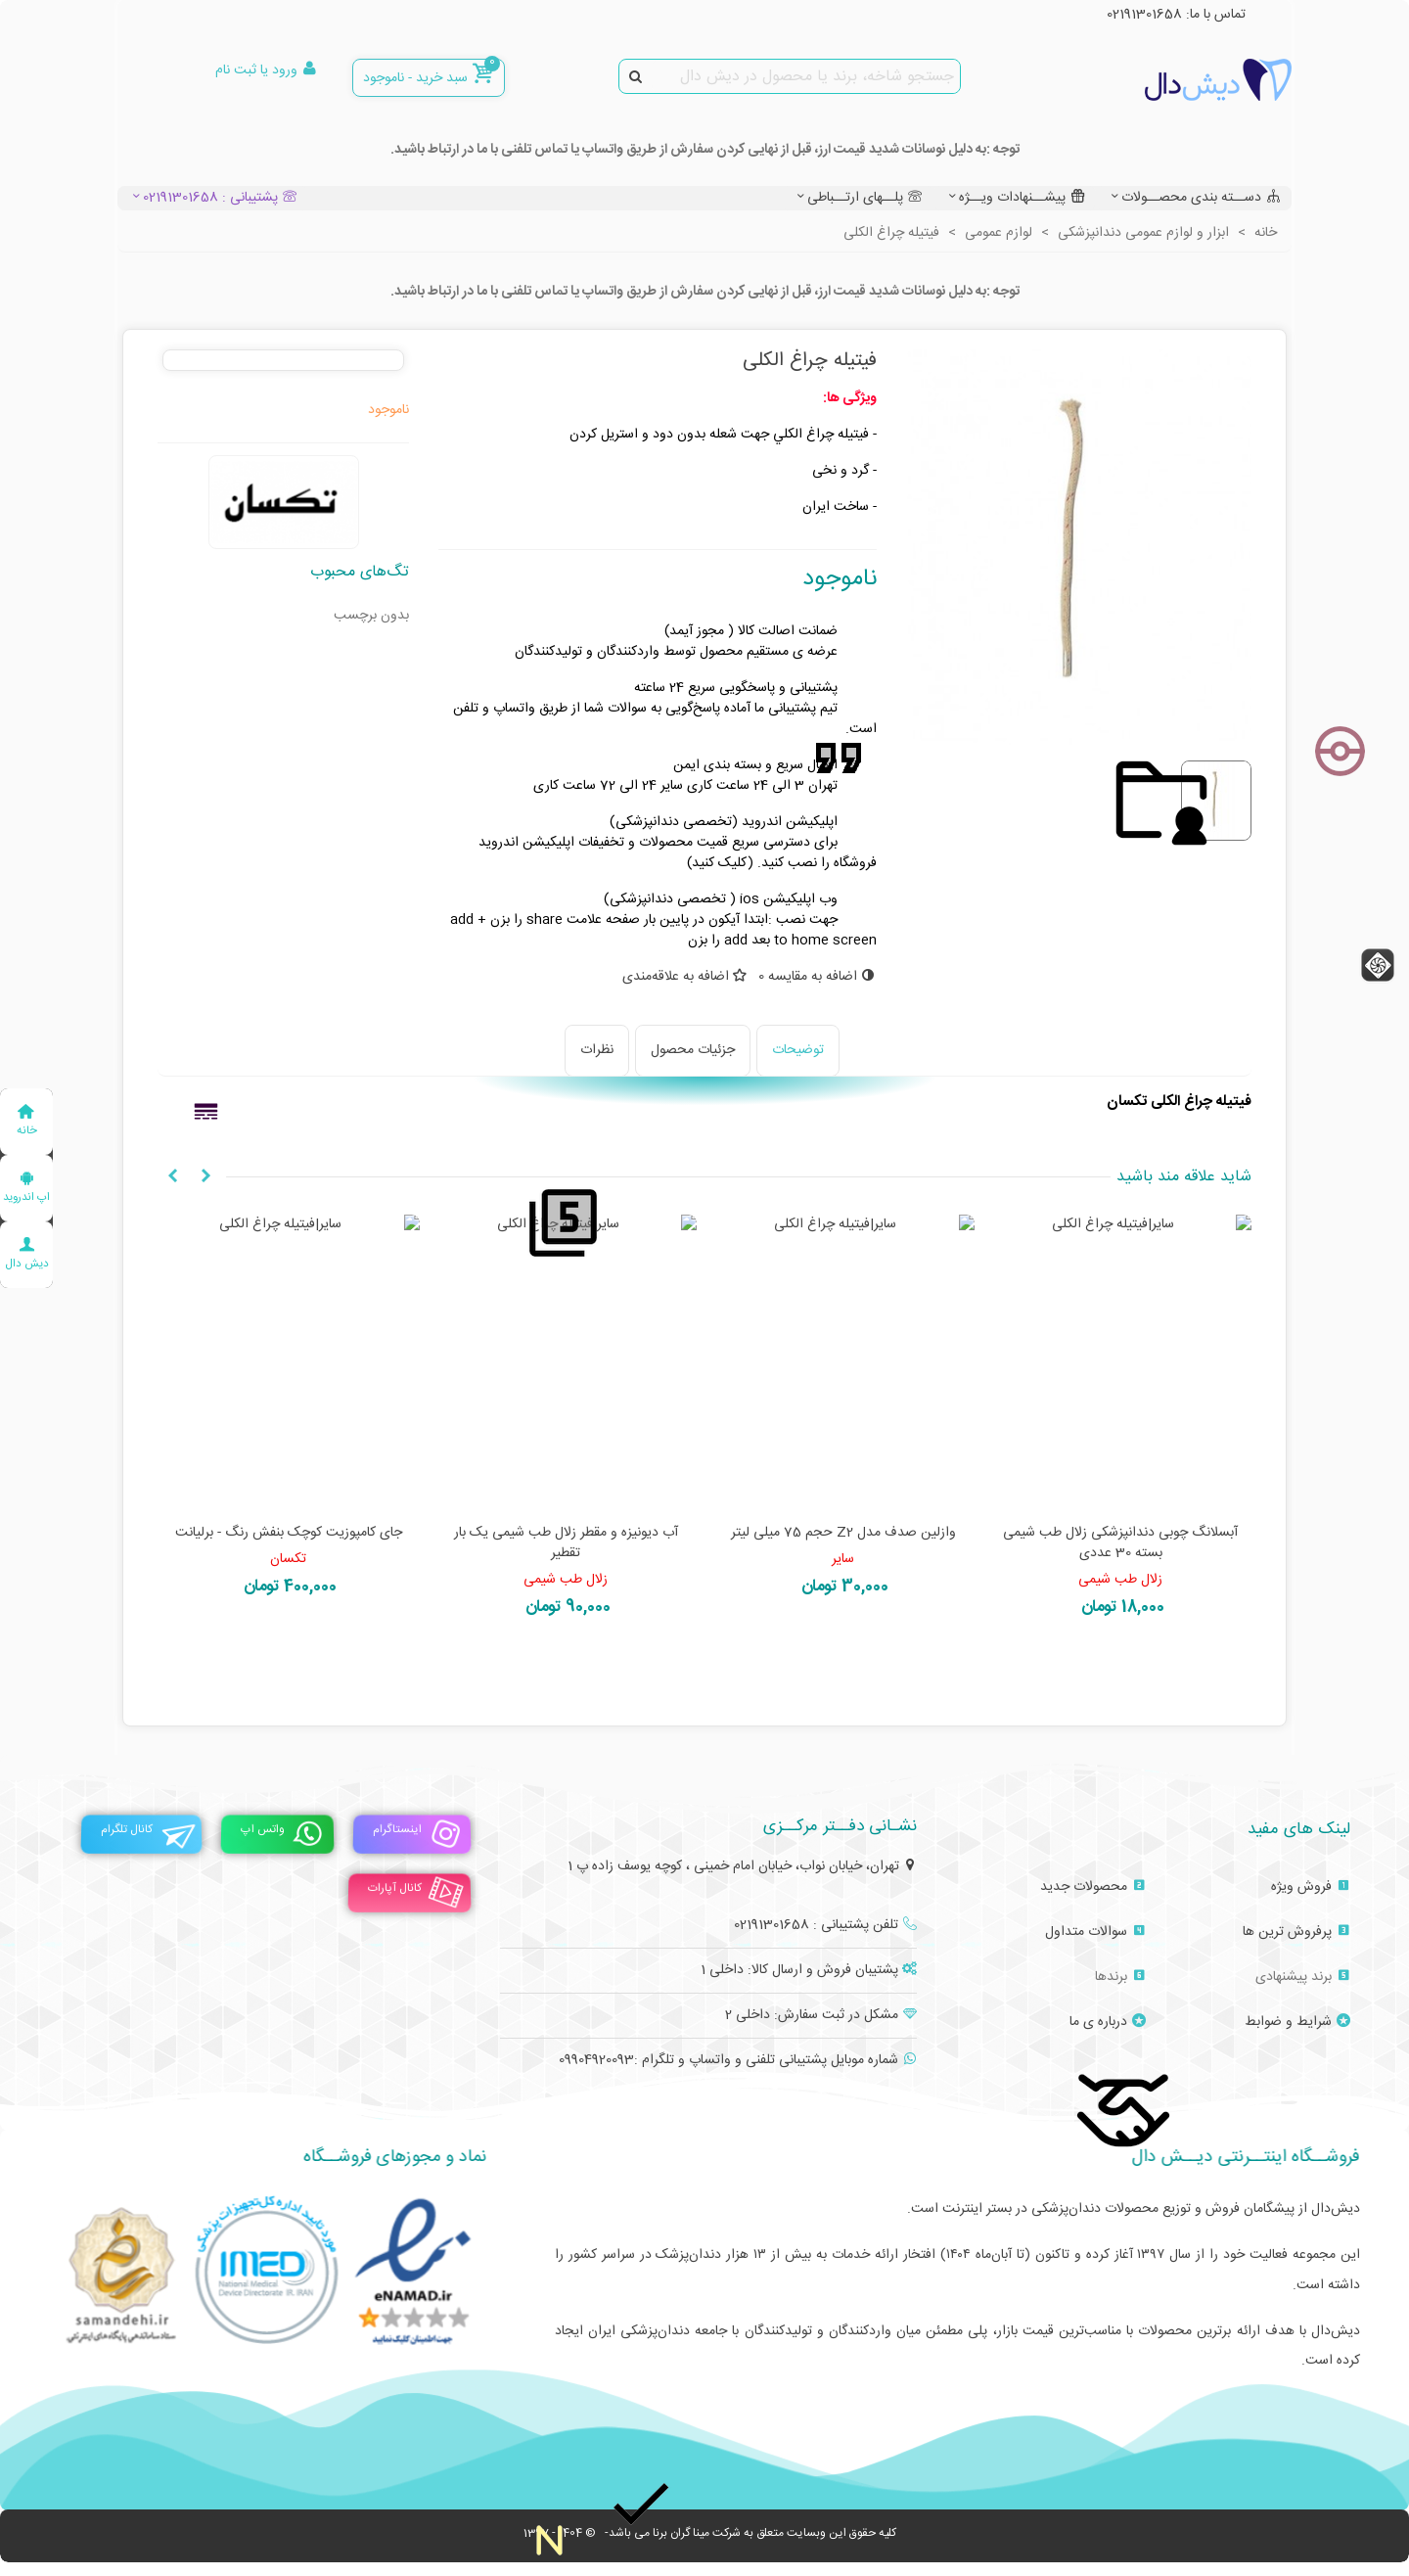 The height and width of the screenshot is (2576, 1409). Describe the element at coordinates (1340, 751) in the screenshot. I see `access pokémon collection or inventory` at that location.